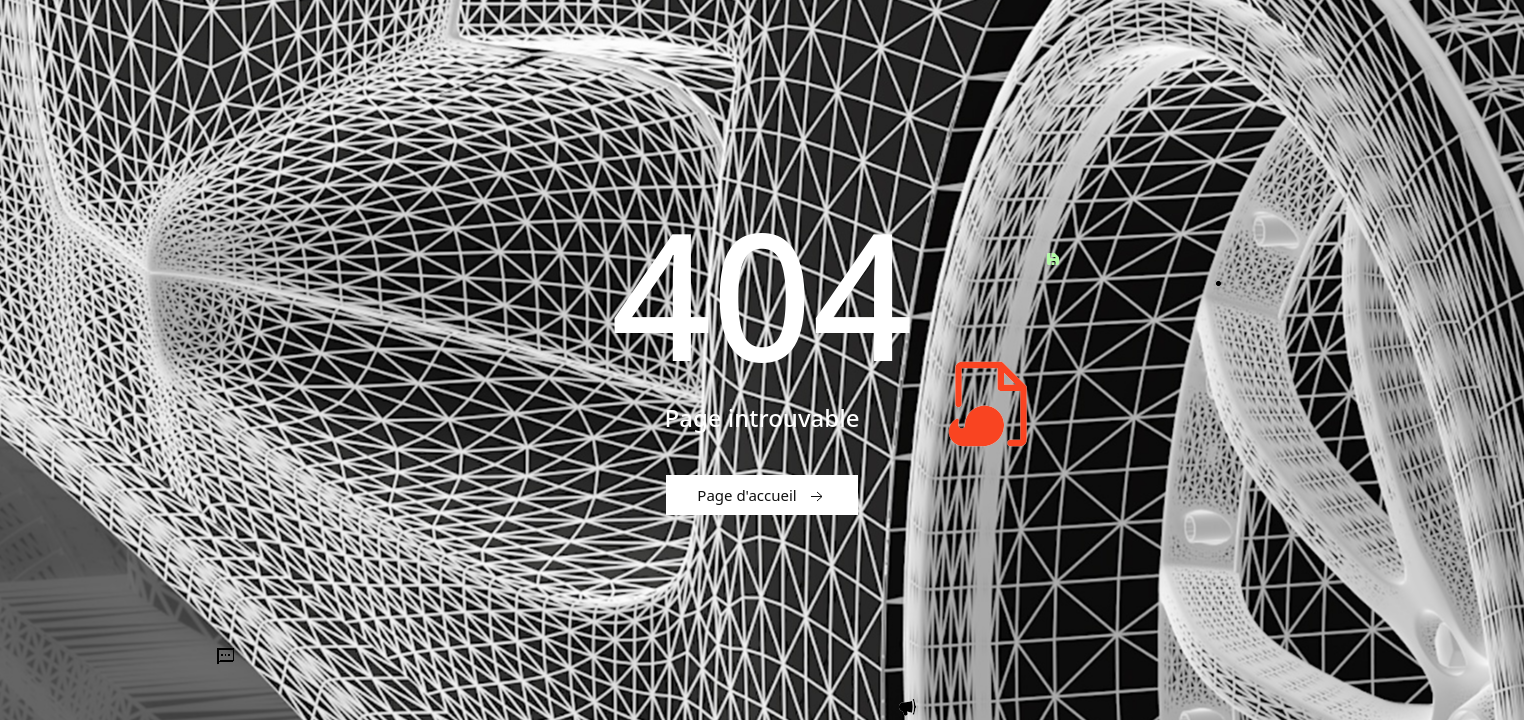  I want to click on access cloud-synced files, so click(991, 404).